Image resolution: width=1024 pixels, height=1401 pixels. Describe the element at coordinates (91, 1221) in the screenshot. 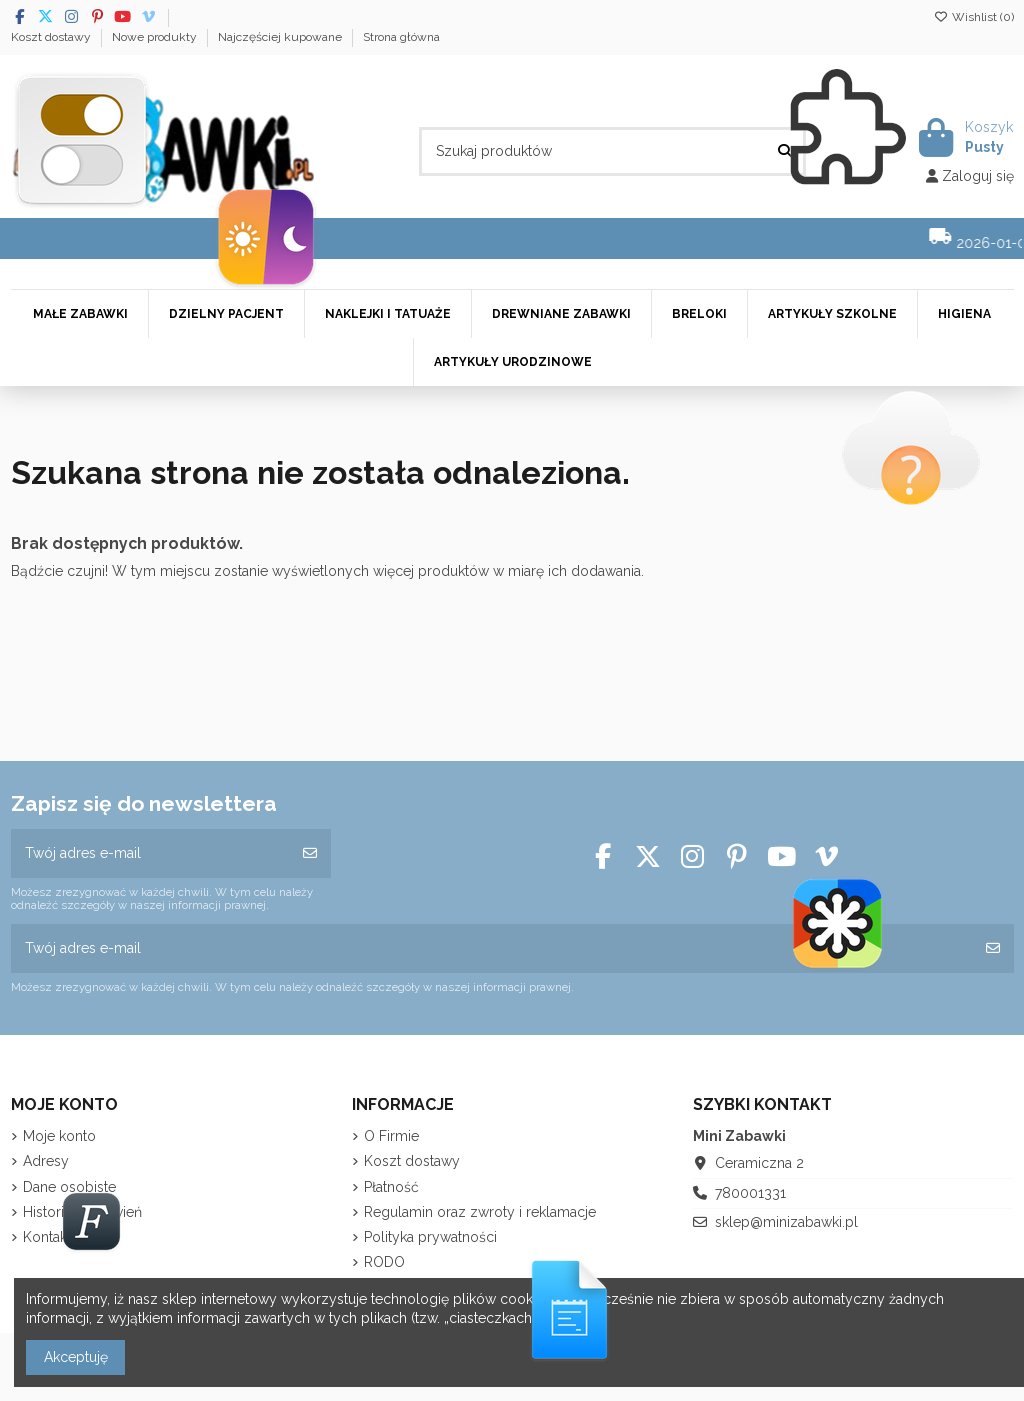

I see `open font management app` at that location.